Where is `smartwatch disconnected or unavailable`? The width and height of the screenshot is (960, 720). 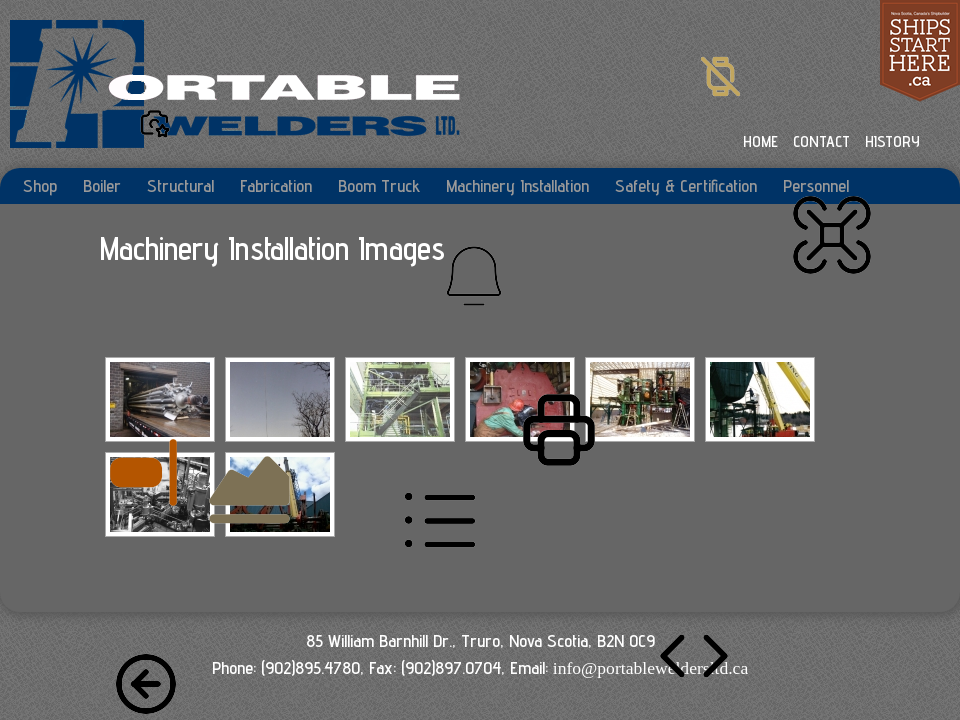 smartwatch disconnected or unavailable is located at coordinates (720, 76).